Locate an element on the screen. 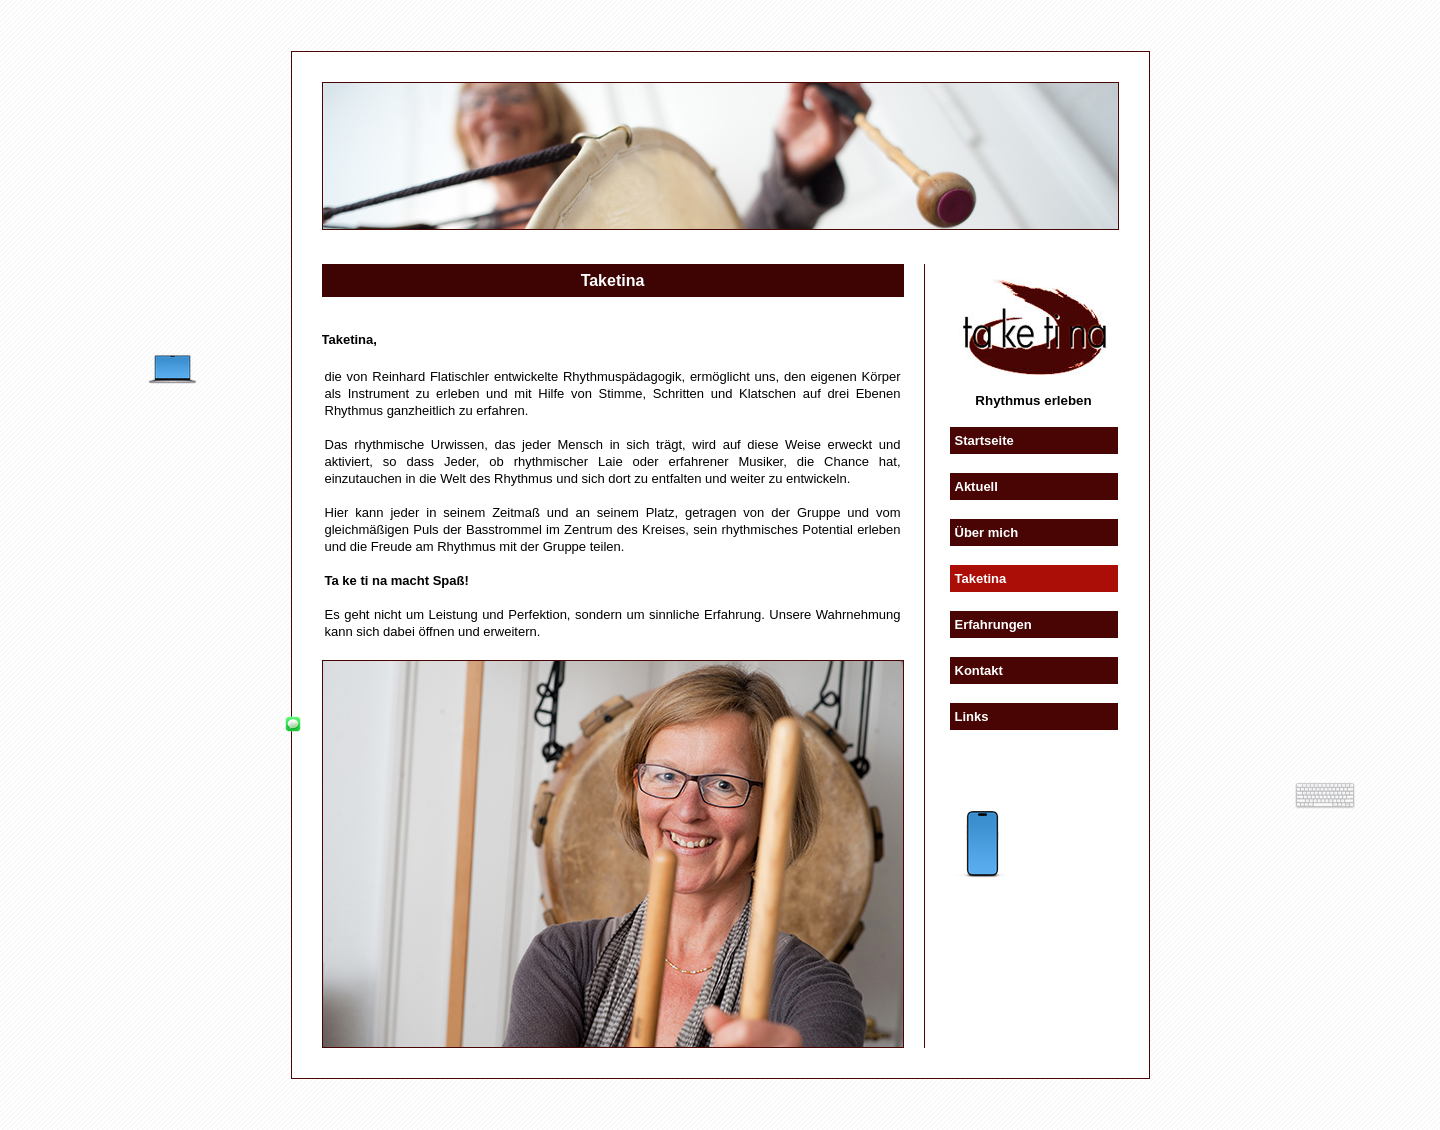 This screenshot has height=1130, width=1440. connect a bluetooth keyboard is located at coordinates (1325, 795).